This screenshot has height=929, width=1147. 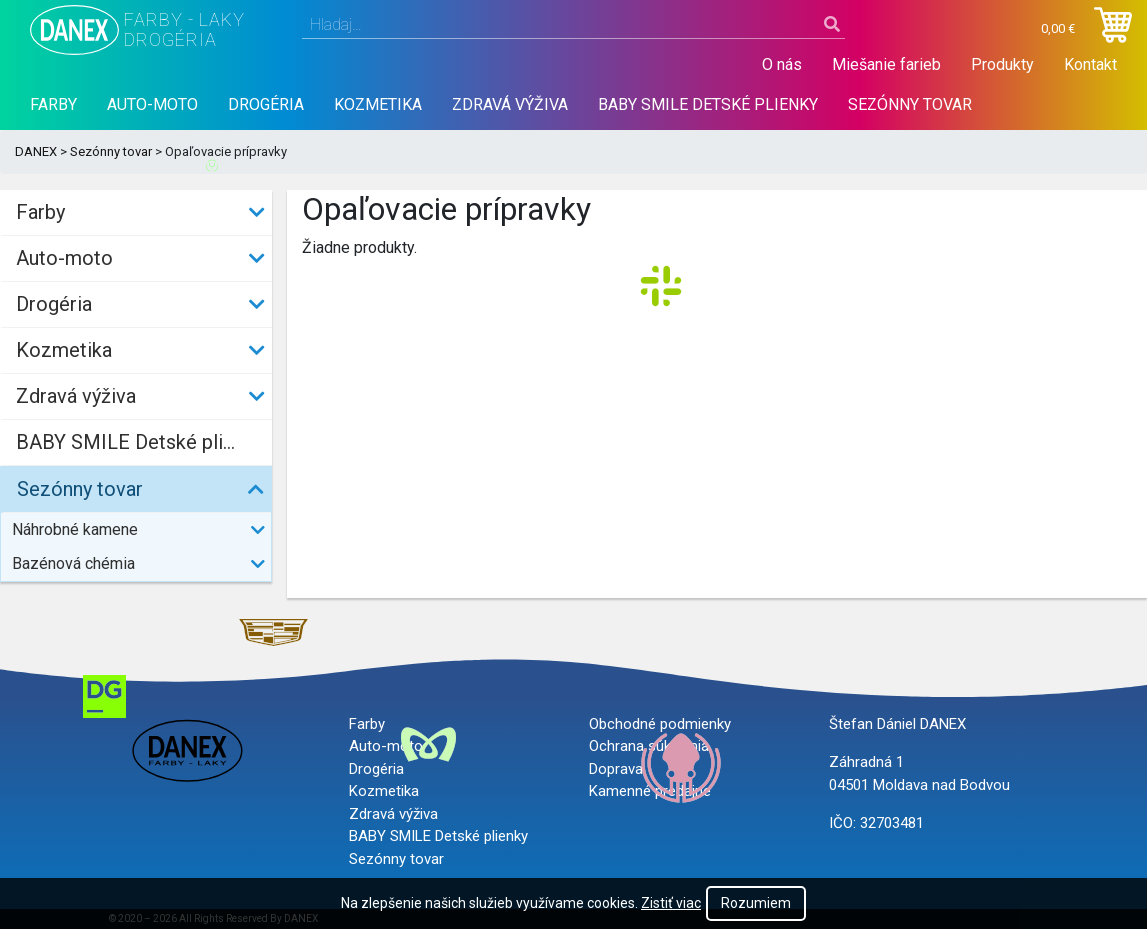 I want to click on open GitKraken git client, so click(x=681, y=768).